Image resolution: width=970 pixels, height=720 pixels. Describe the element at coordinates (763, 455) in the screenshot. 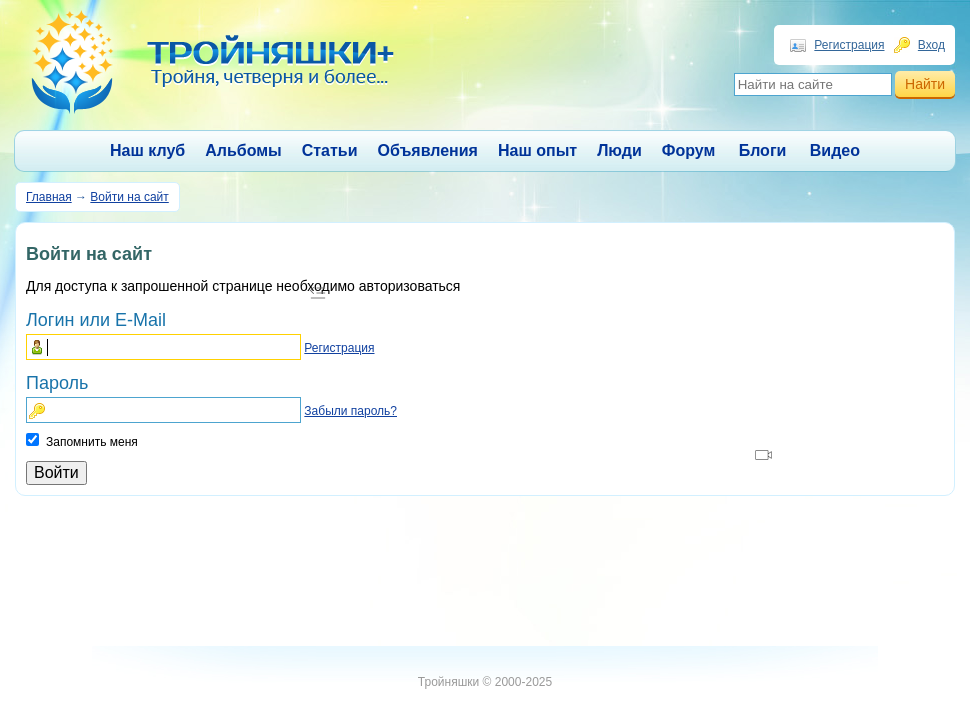

I see `start a video call` at that location.